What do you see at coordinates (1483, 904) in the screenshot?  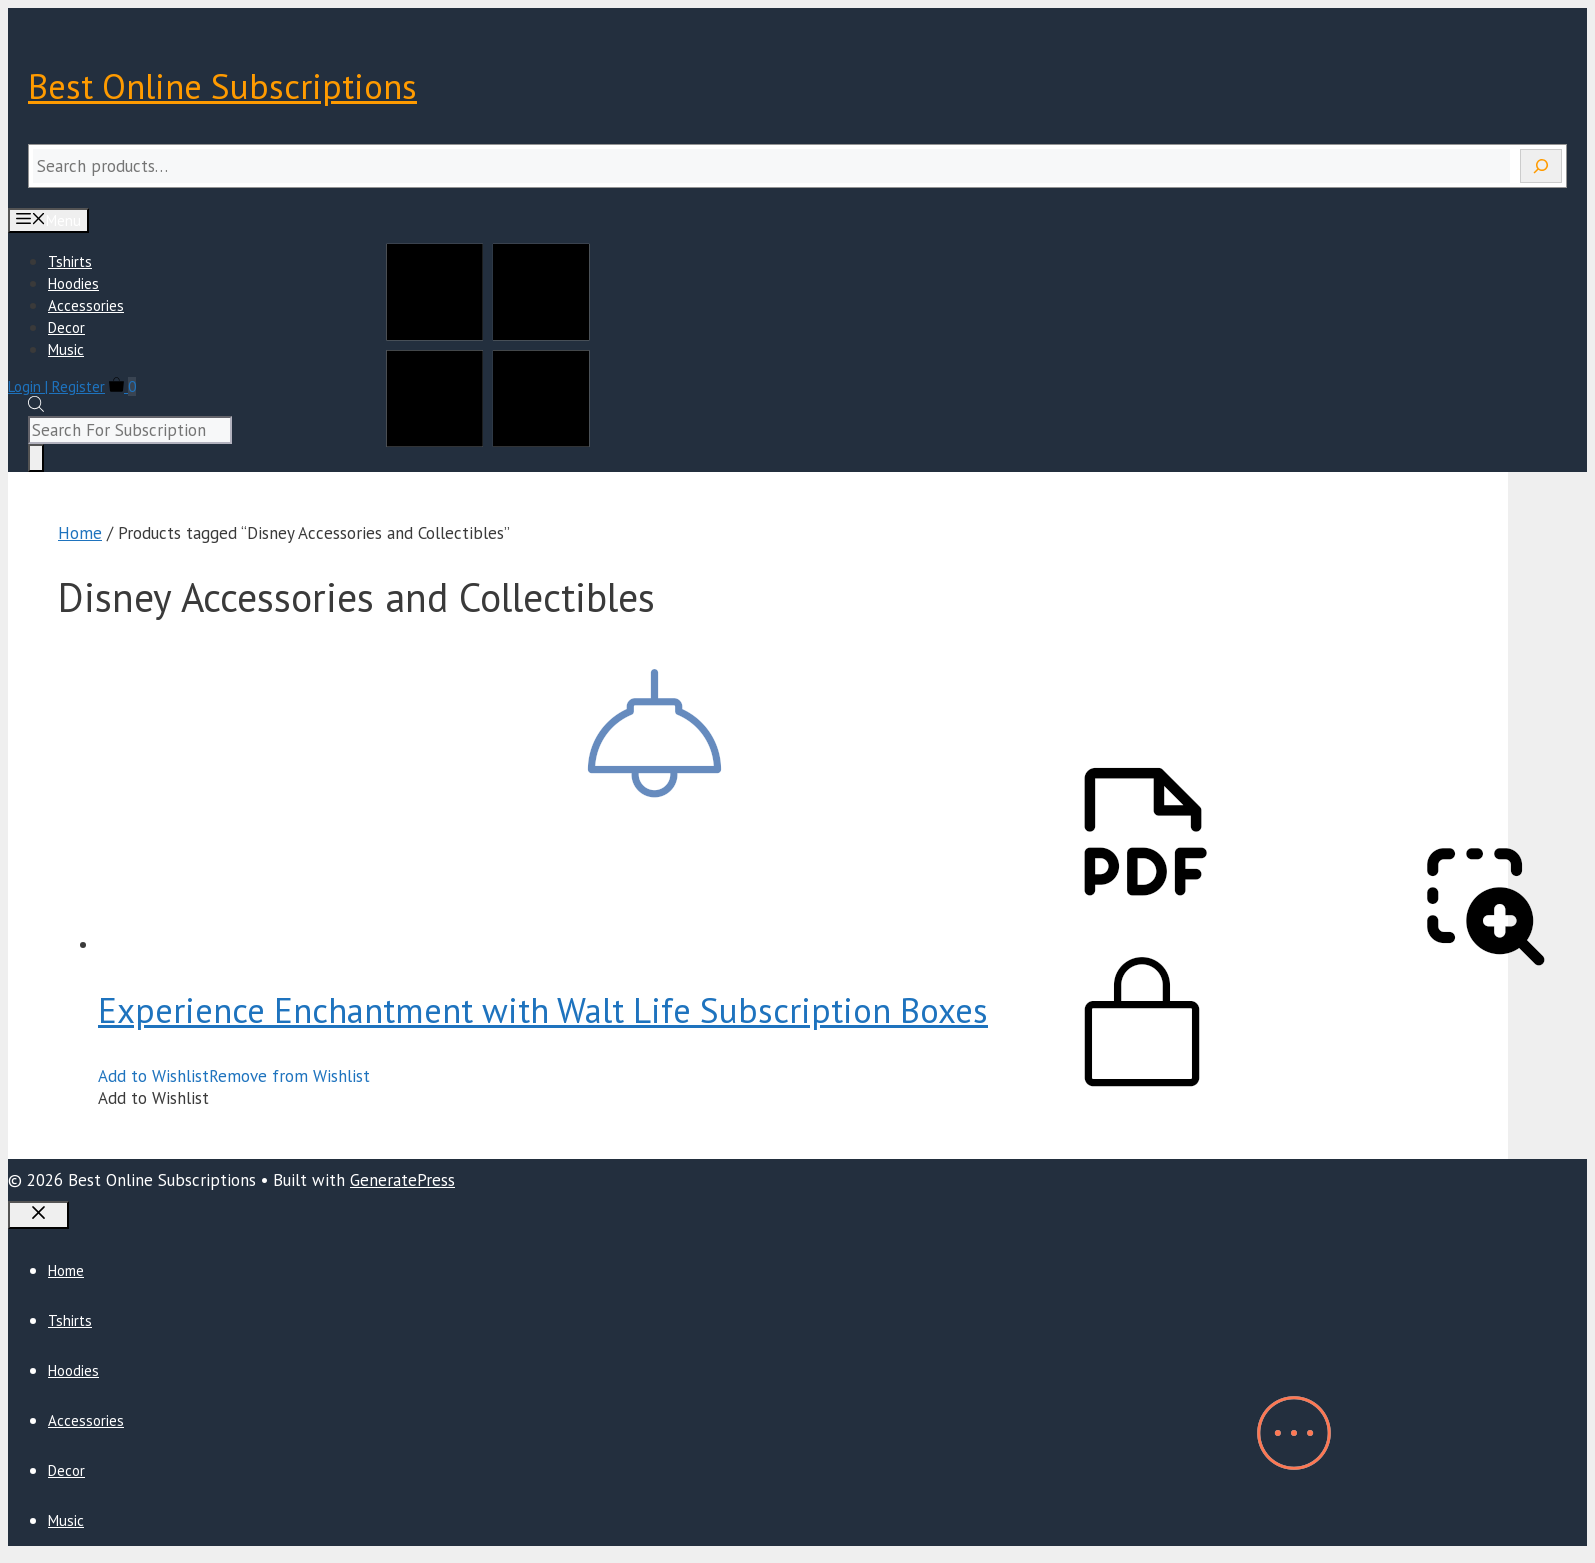 I see `zoom in on a selected area` at bounding box center [1483, 904].